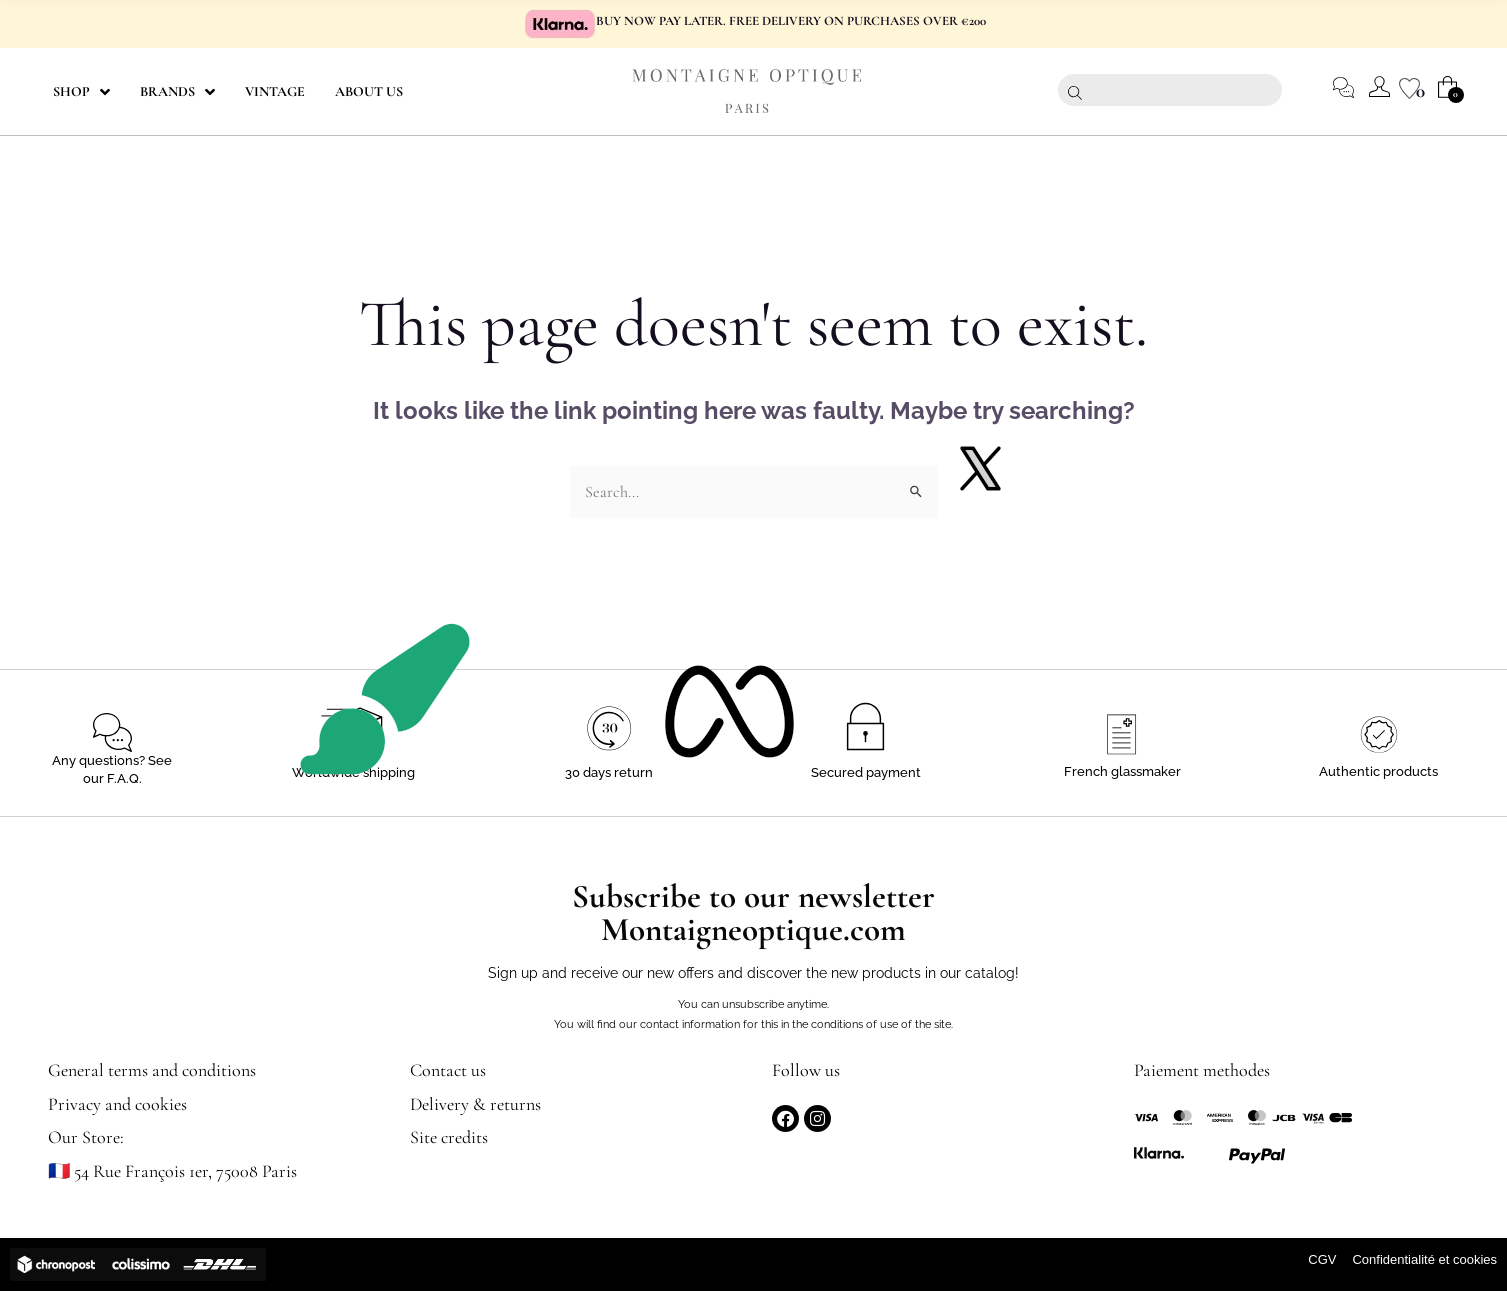  What do you see at coordinates (920, 234) in the screenshot?
I see `view nearby parks or green spaces` at bounding box center [920, 234].